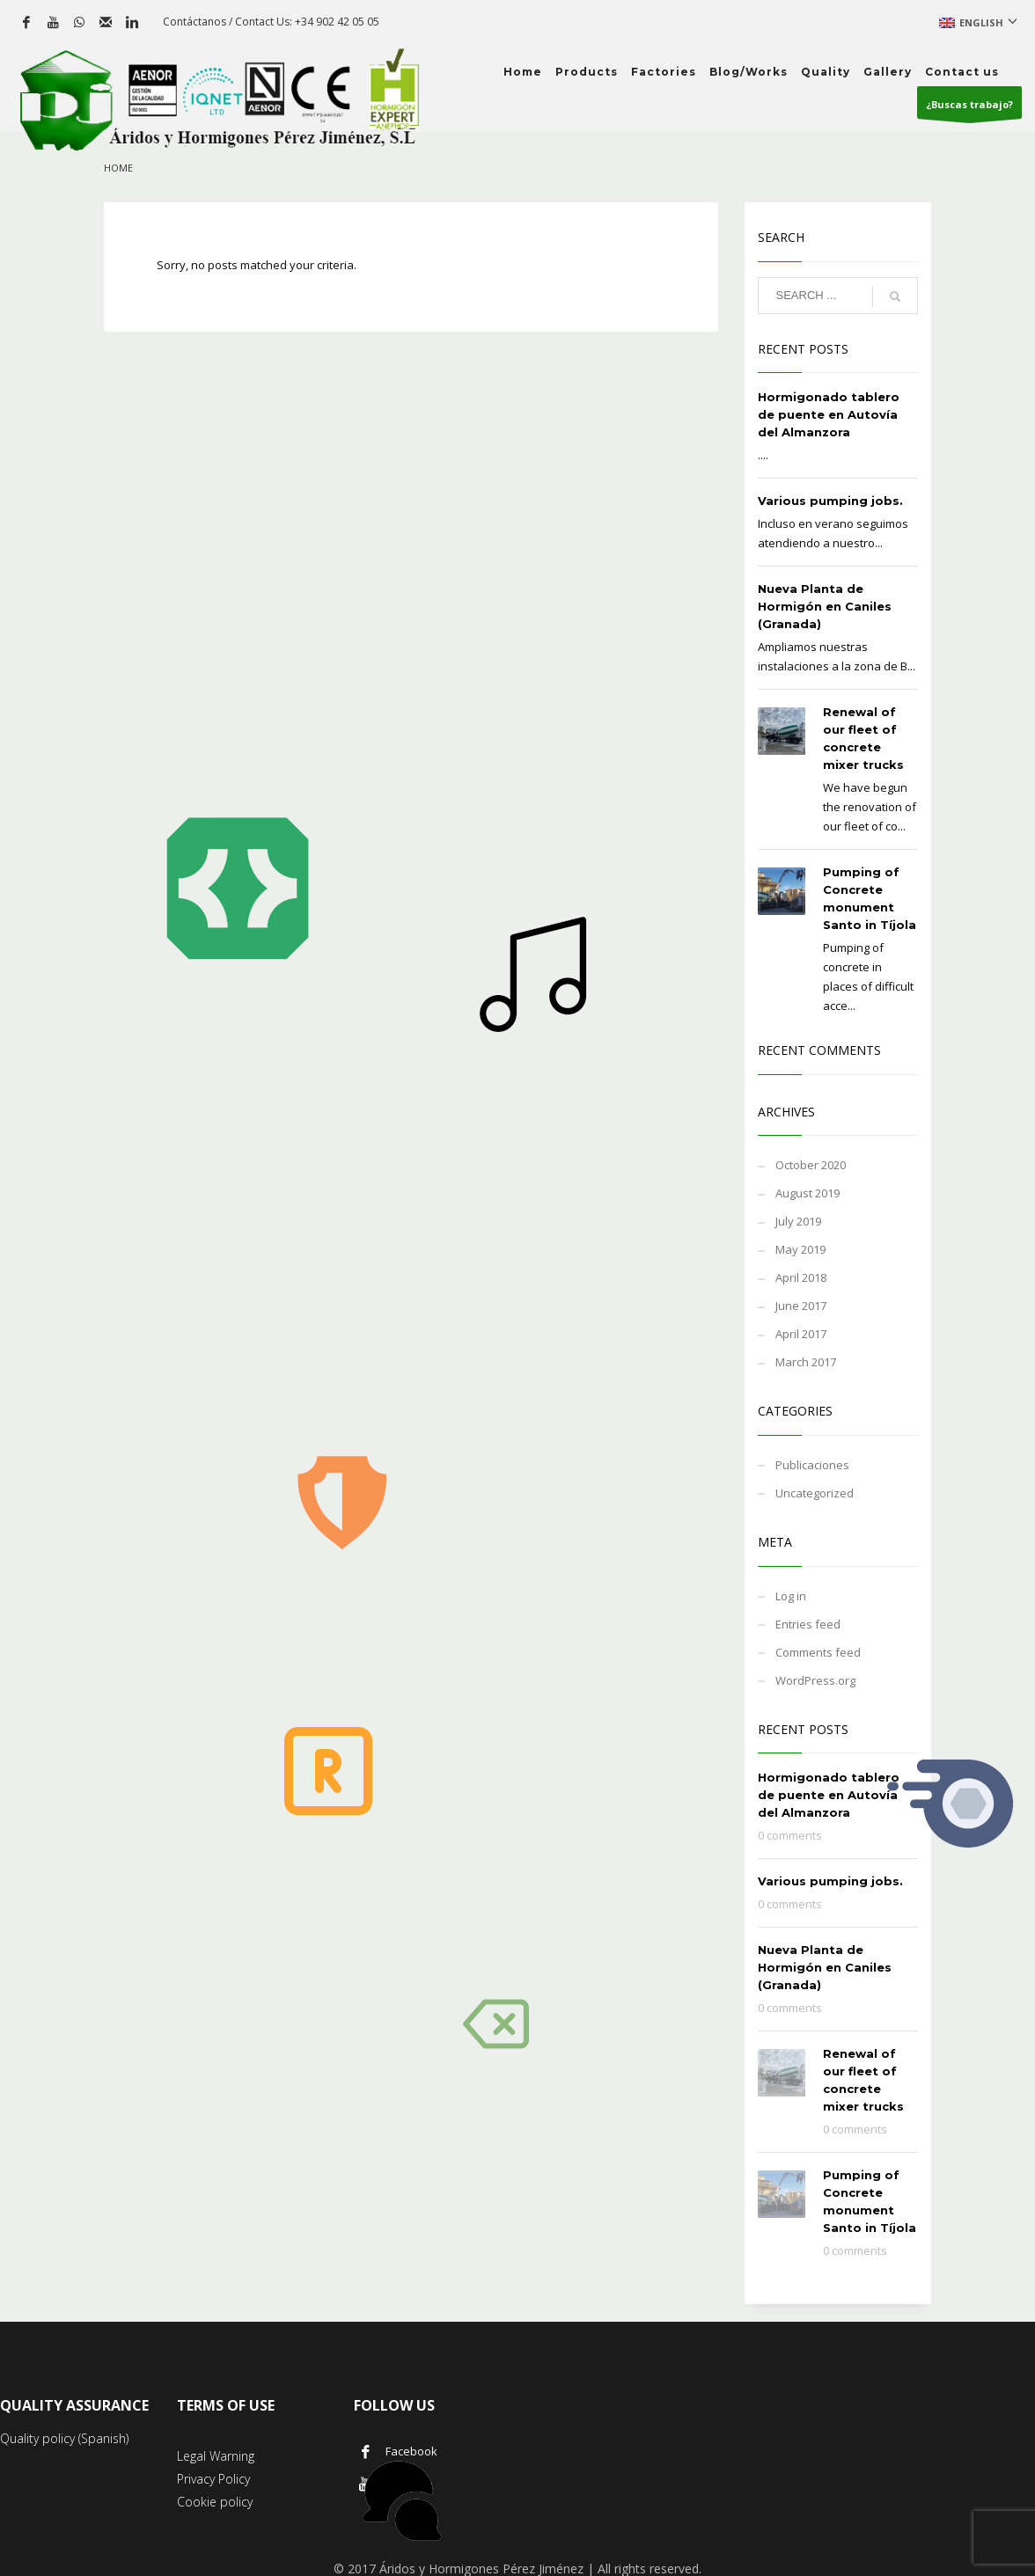  I want to click on access discord nitro subscription features, so click(951, 1804).